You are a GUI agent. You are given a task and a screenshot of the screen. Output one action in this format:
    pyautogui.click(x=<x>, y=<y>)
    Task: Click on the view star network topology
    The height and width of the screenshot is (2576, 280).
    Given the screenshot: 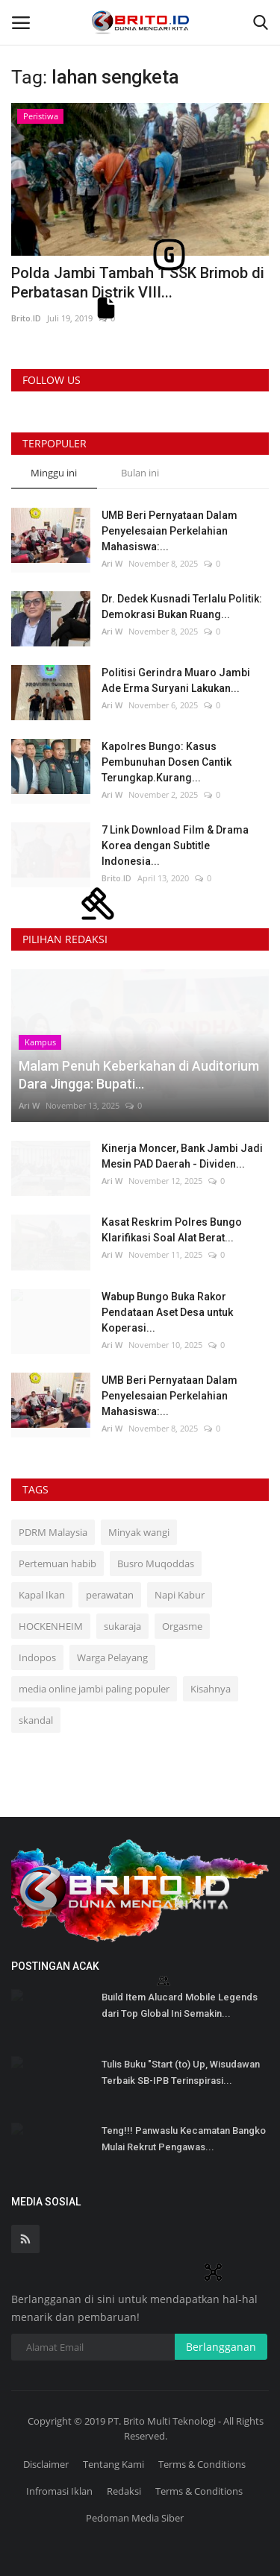 What is the action you would take?
    pyautogui.click(x=213, y=2272)
    